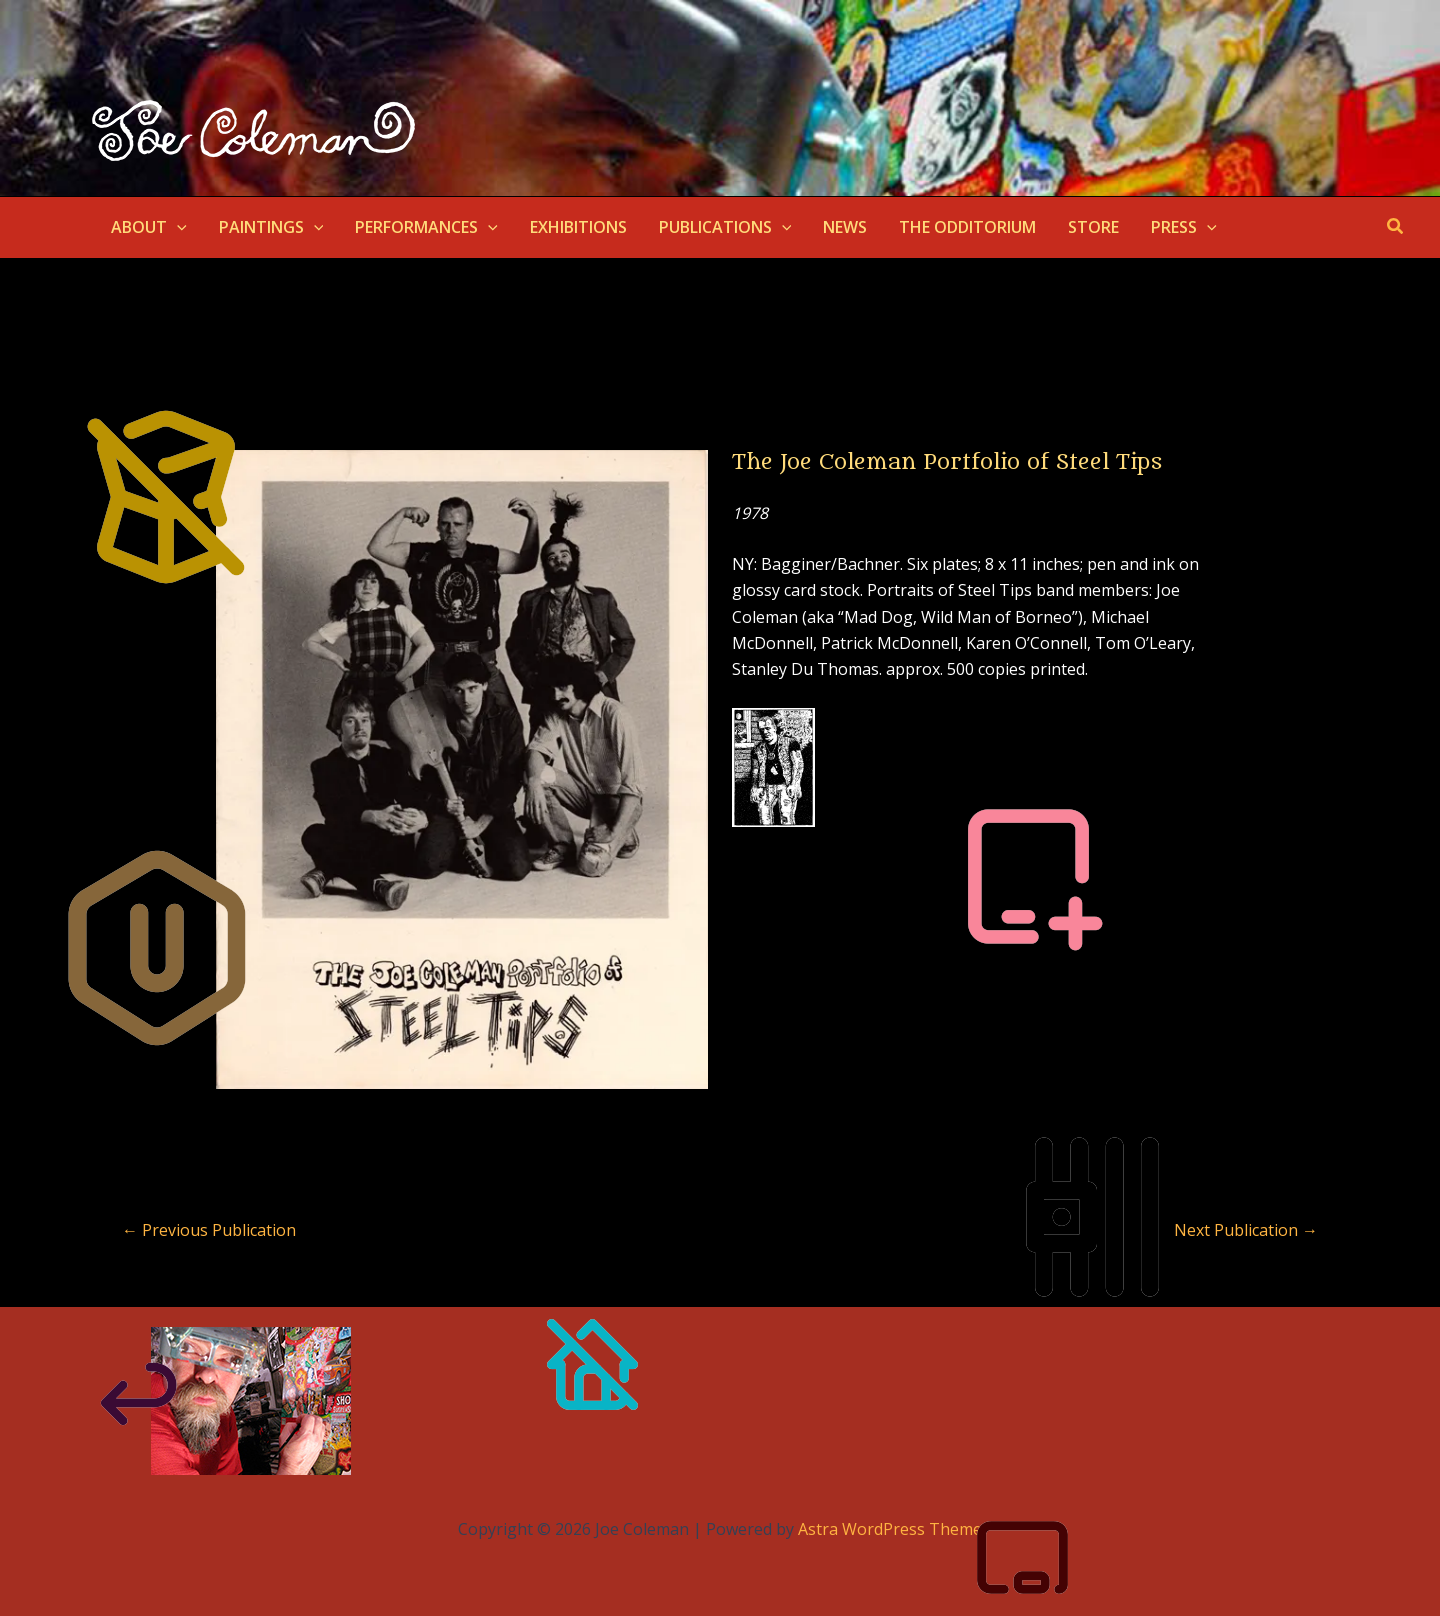 The height and width of the screenshot is (1616, 1440). I want to click on indicates a user or account badge, so click(157, 948).